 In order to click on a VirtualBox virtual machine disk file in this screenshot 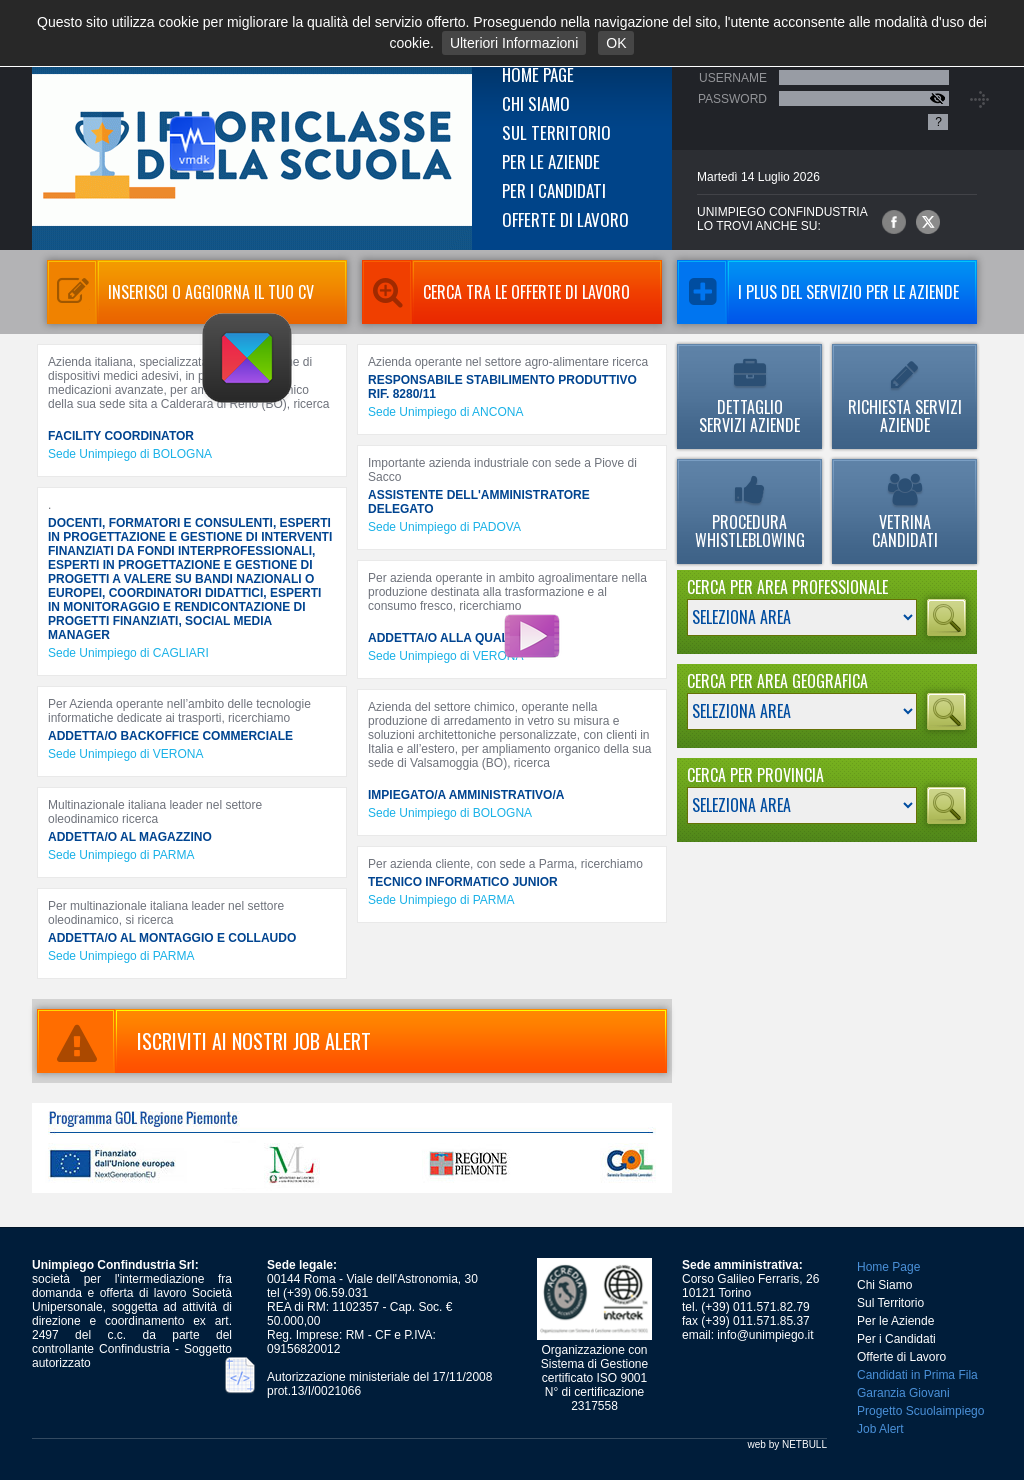, I will do `click(192, 143)`.